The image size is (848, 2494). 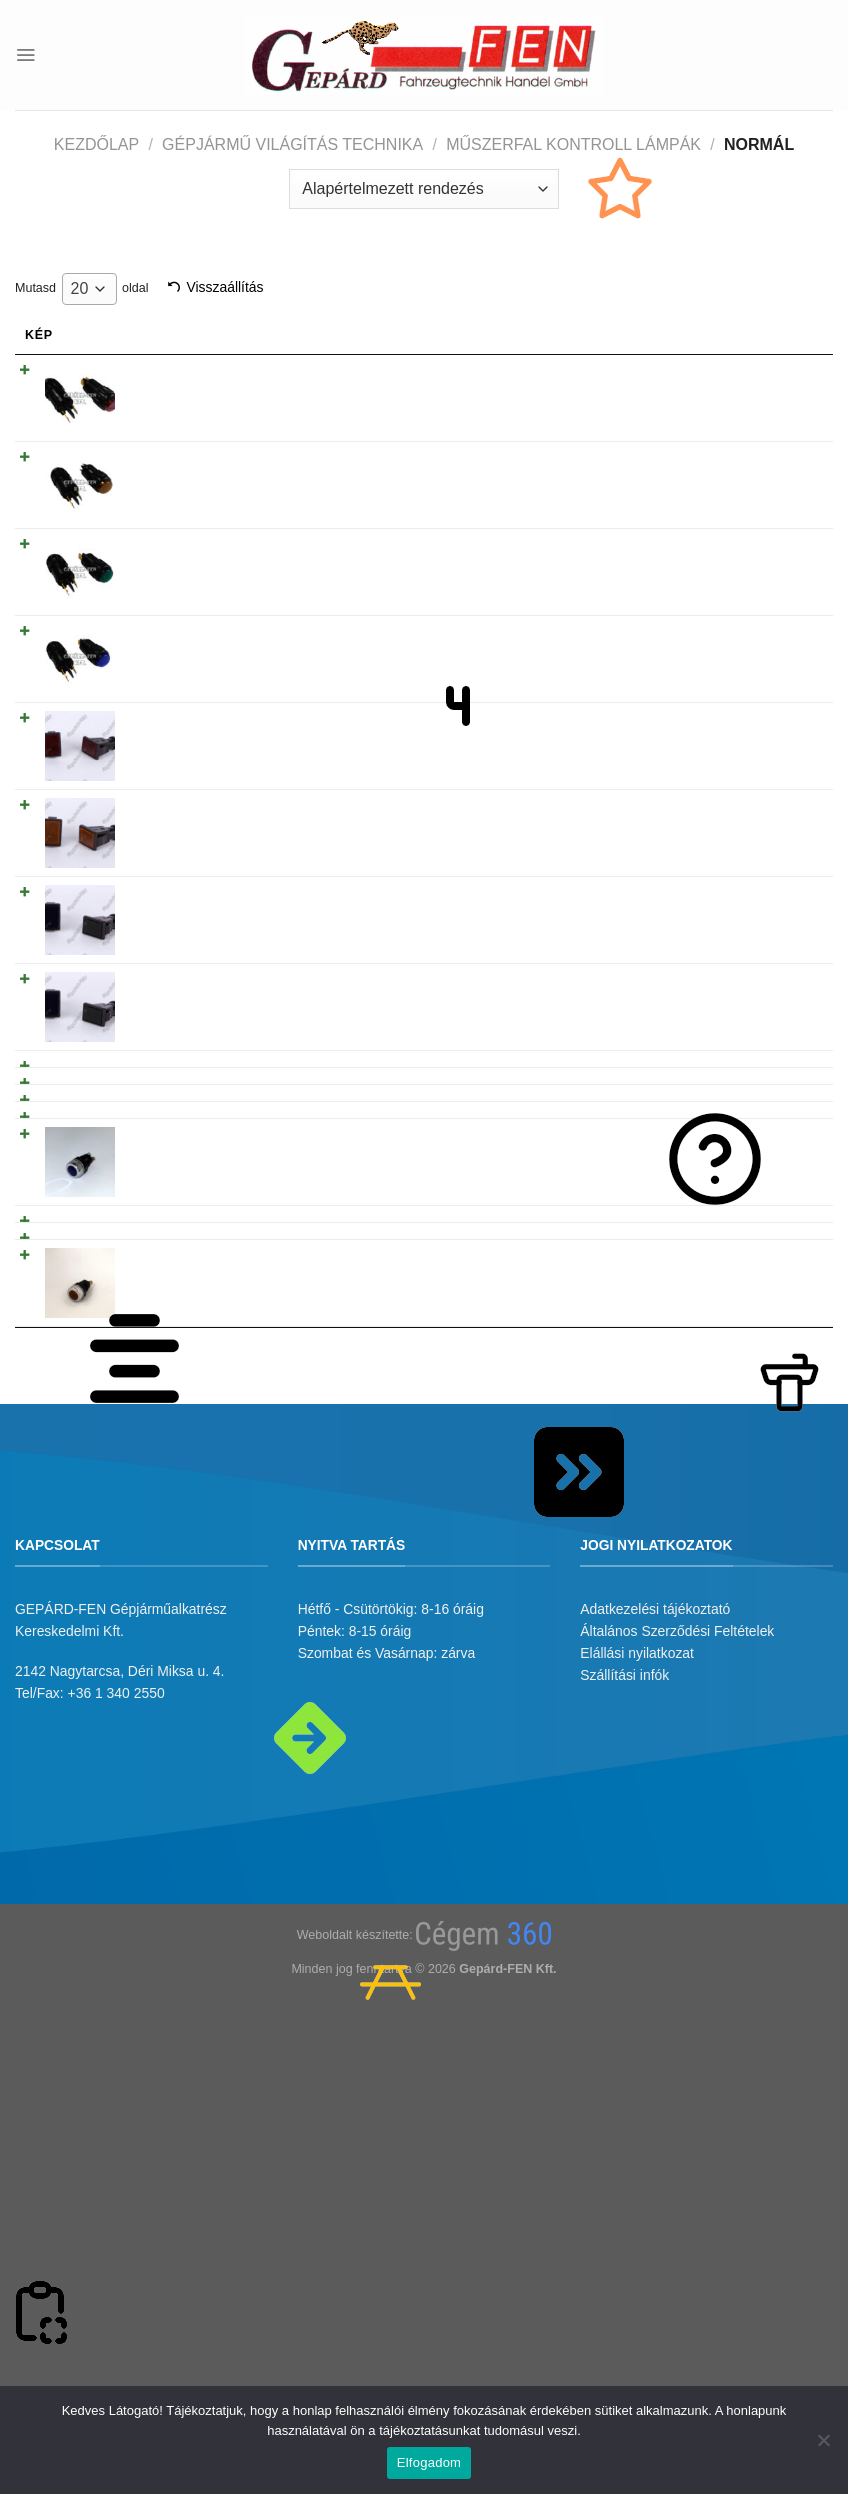 What do you see at coordinates (310, 1738) in the screenshot?
I see `navigate to next step or section` at bounding box center [310, 1738].